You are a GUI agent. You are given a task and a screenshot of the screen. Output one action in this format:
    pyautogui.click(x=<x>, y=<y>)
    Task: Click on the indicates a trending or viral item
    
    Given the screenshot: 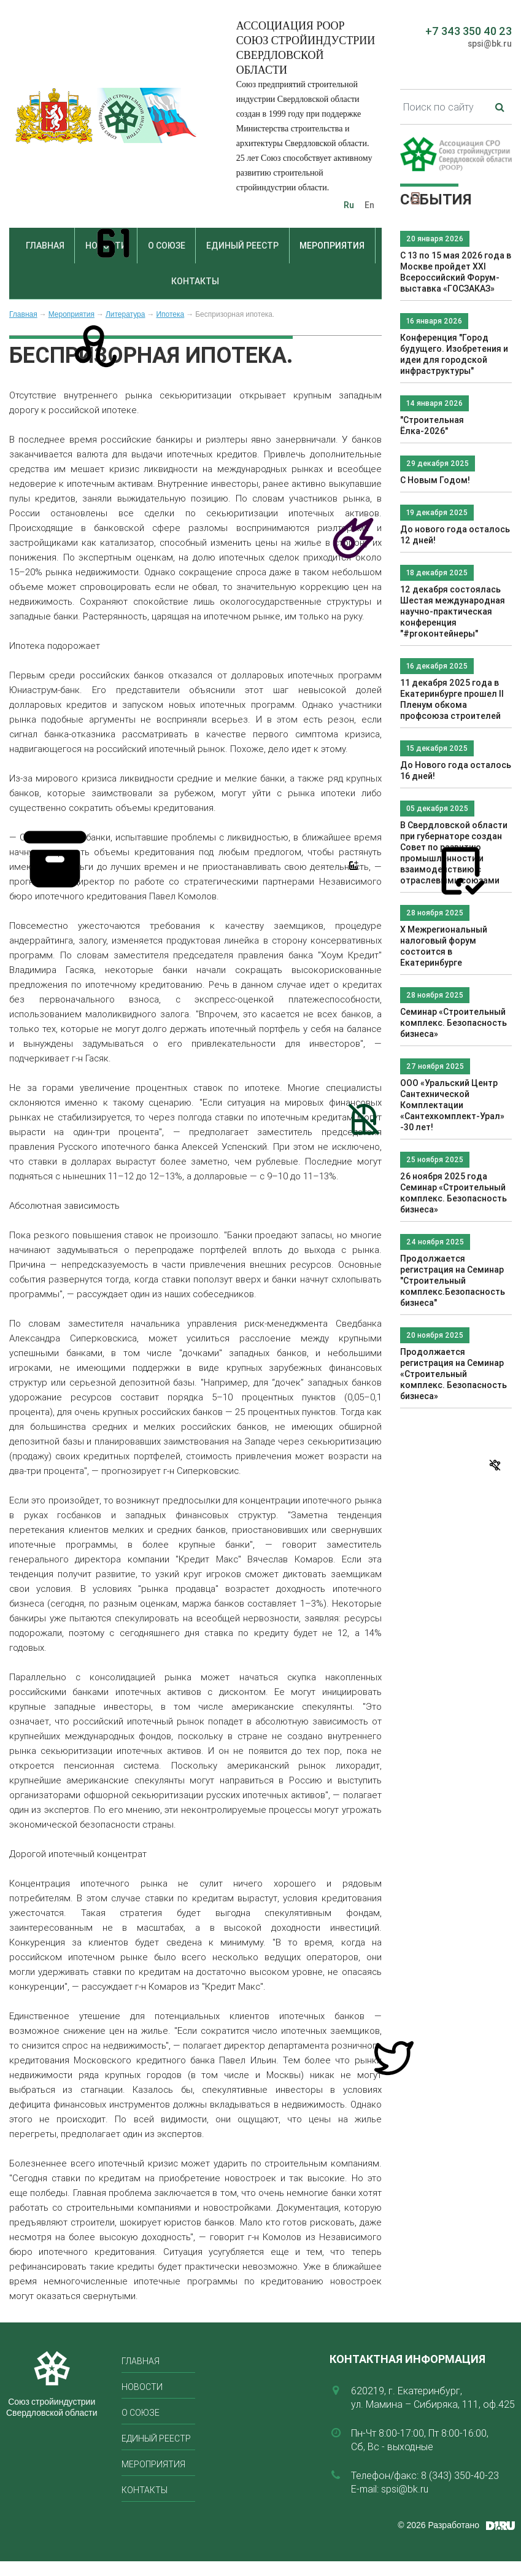 What is the action you would take?
    pyautogui.click(x=353, y=538)
    